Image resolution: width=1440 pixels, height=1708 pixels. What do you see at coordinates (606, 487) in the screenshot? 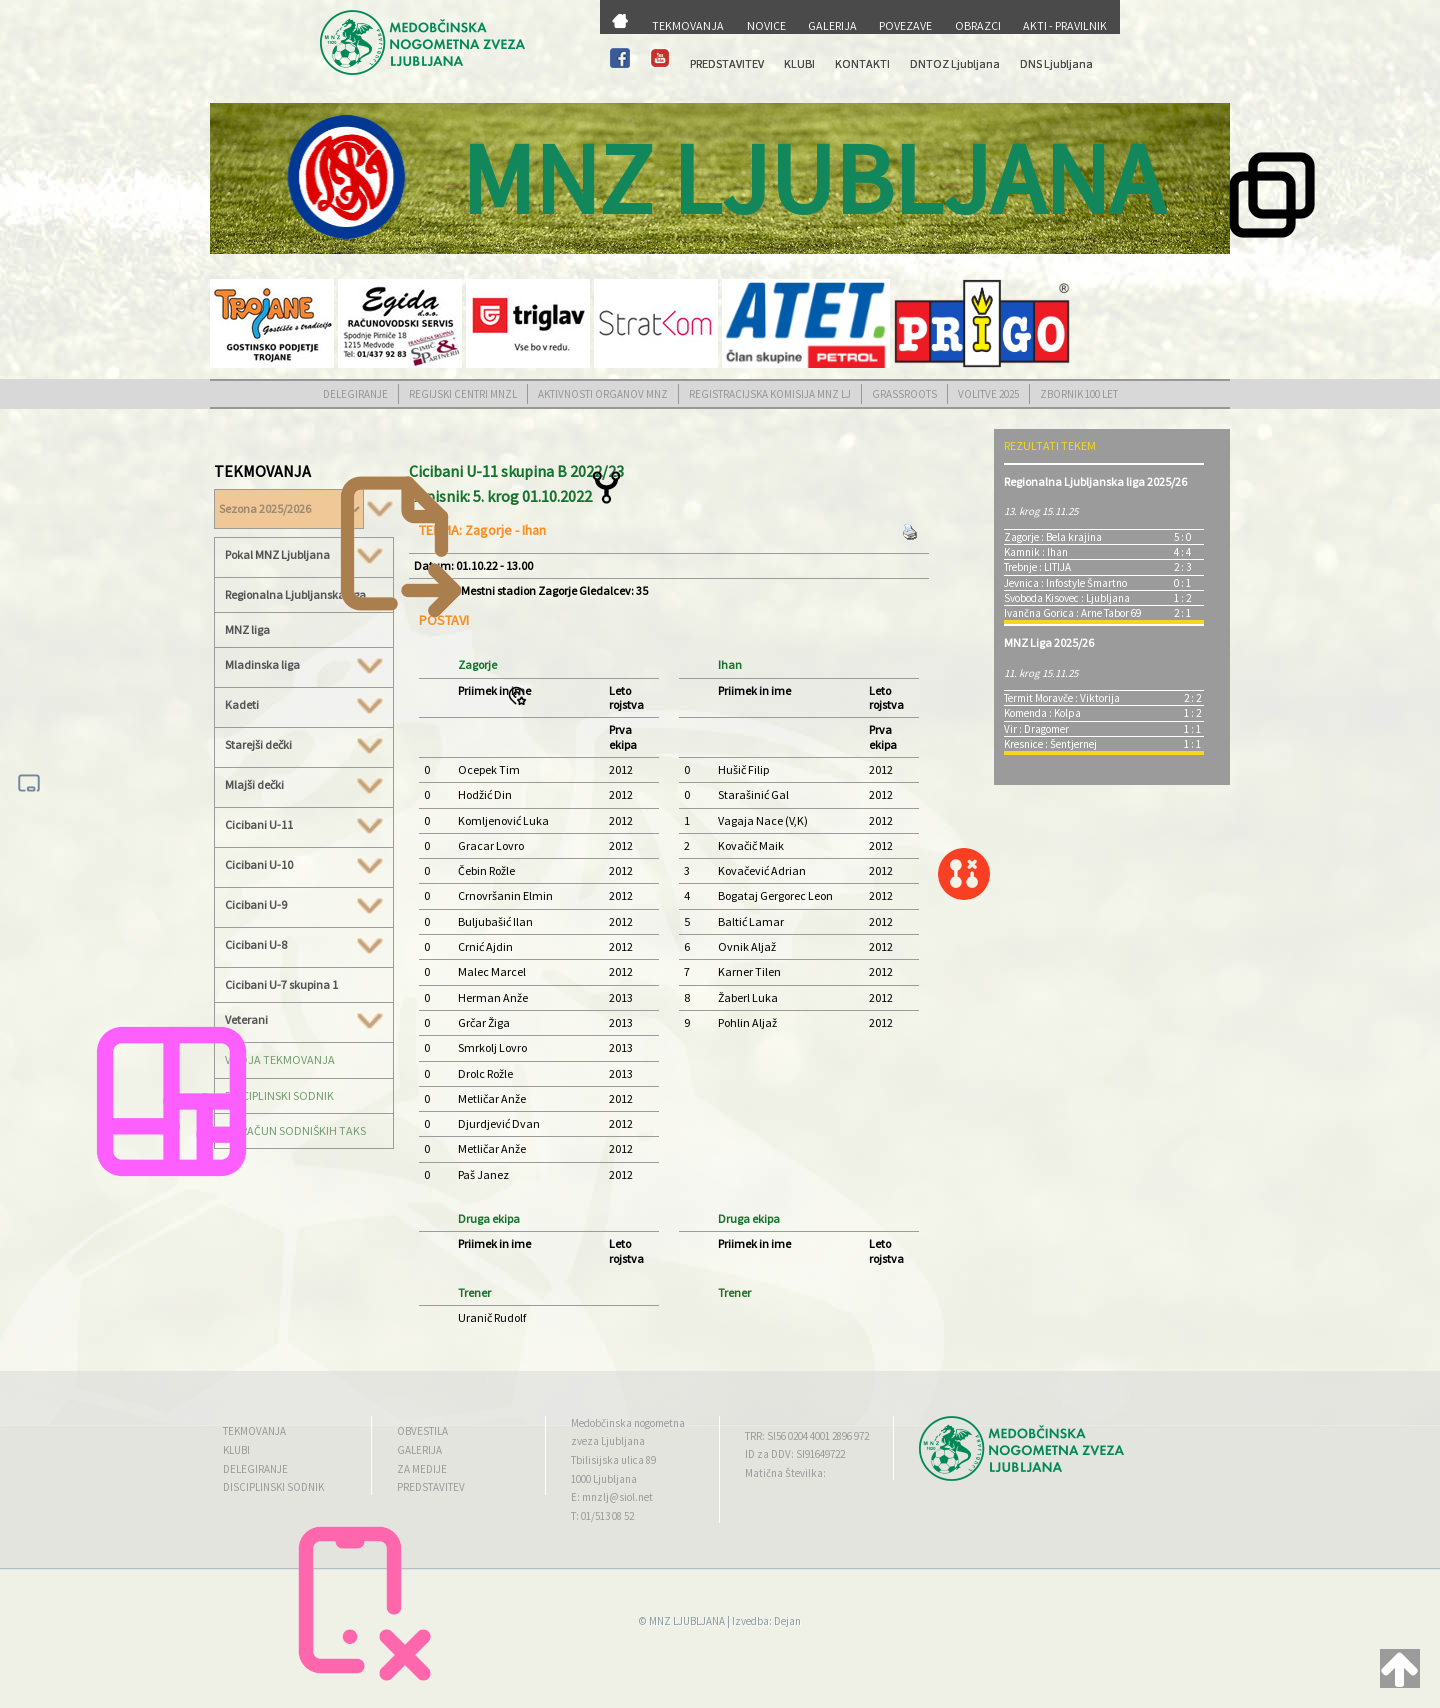
I see `view git branch network or commit history` at bounding box center [606, 487].